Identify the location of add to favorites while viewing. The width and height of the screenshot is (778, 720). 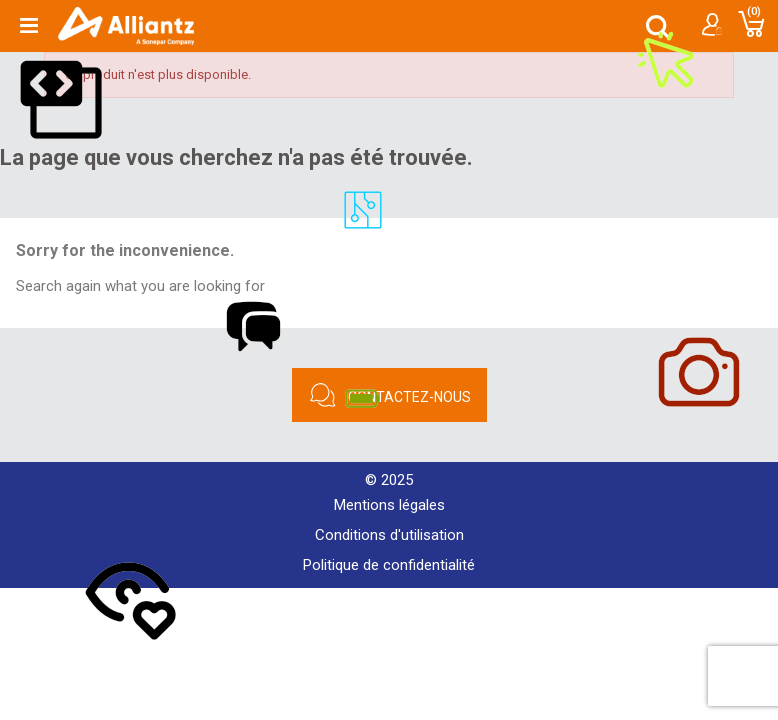
(128, 592).